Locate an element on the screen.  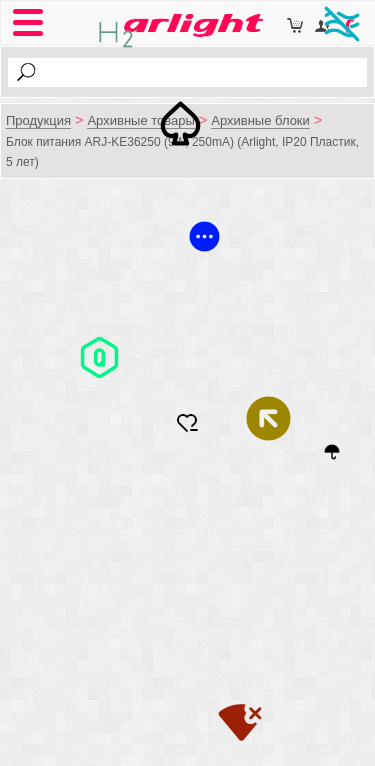
indicates no wifi connection available is located at coordinates (241, 722).